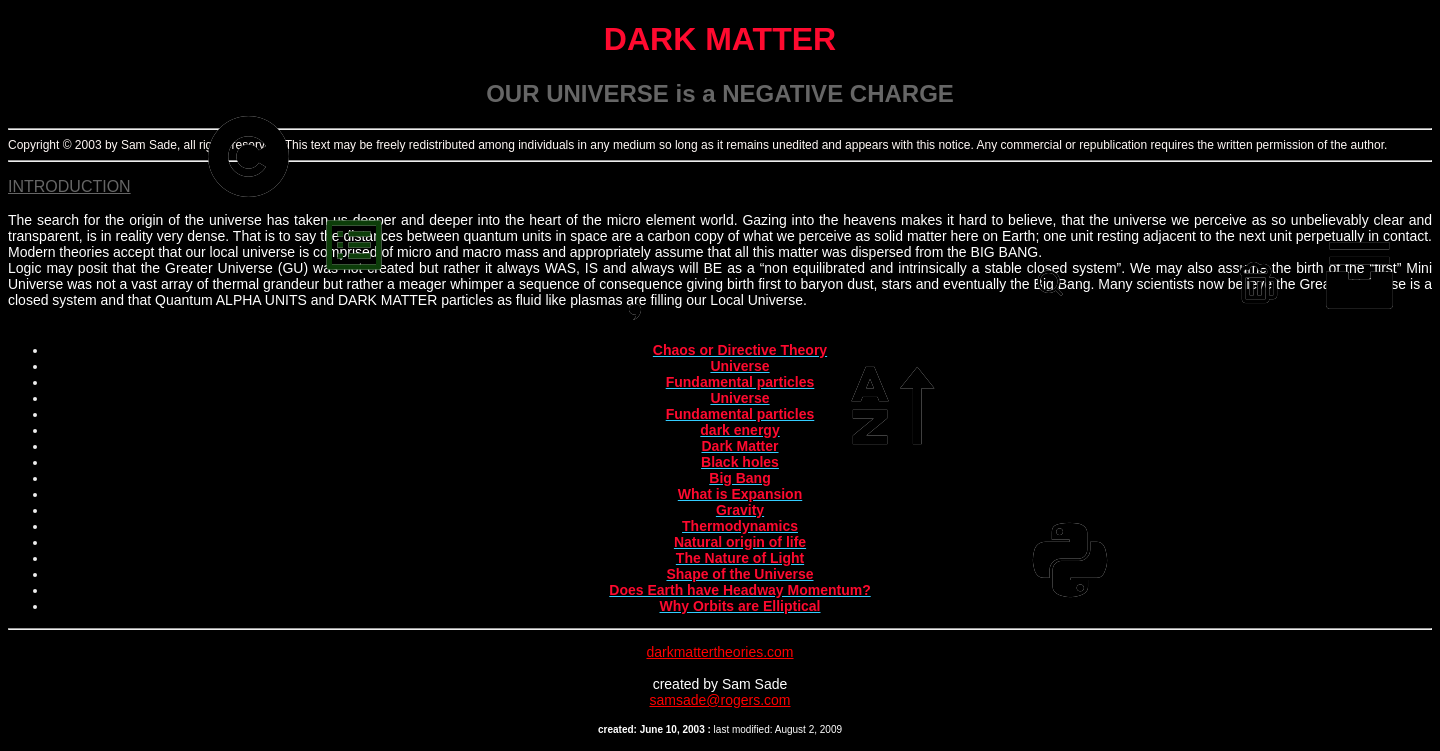 The height and width of the screenshot is (751, 1440). What do you see at coordinates (1259, 283) in the screenshot?
I see `browse nearby bars or pubs` at bounding box center [1259, 283].